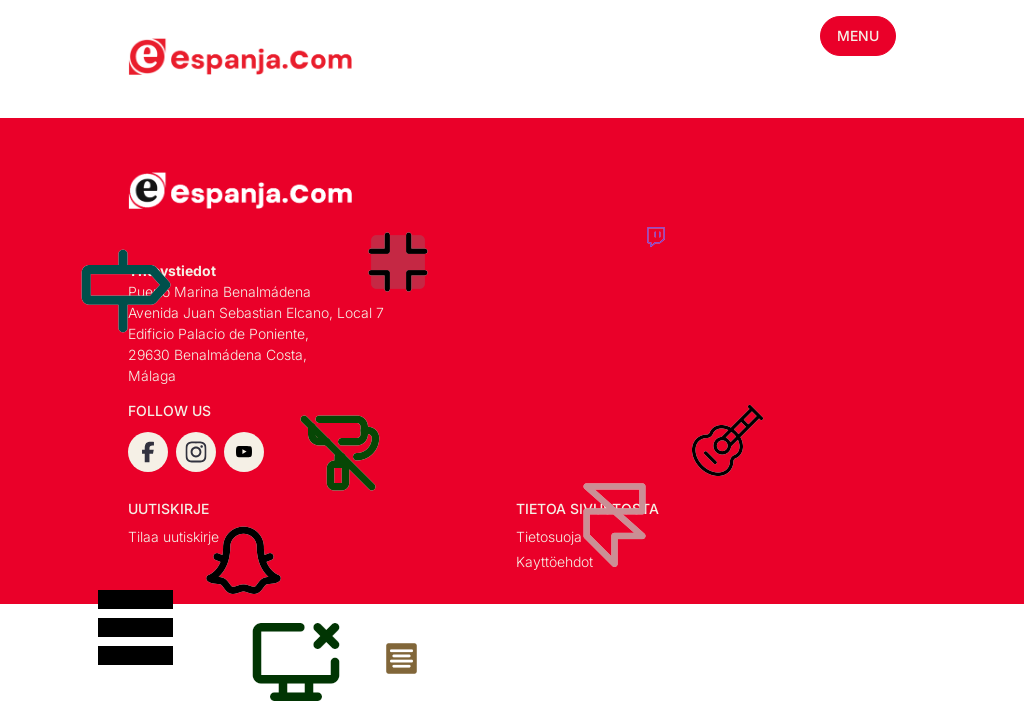  Describe the element at coordinates (401, 658) in the screenshot. I see `center align text` at that location.